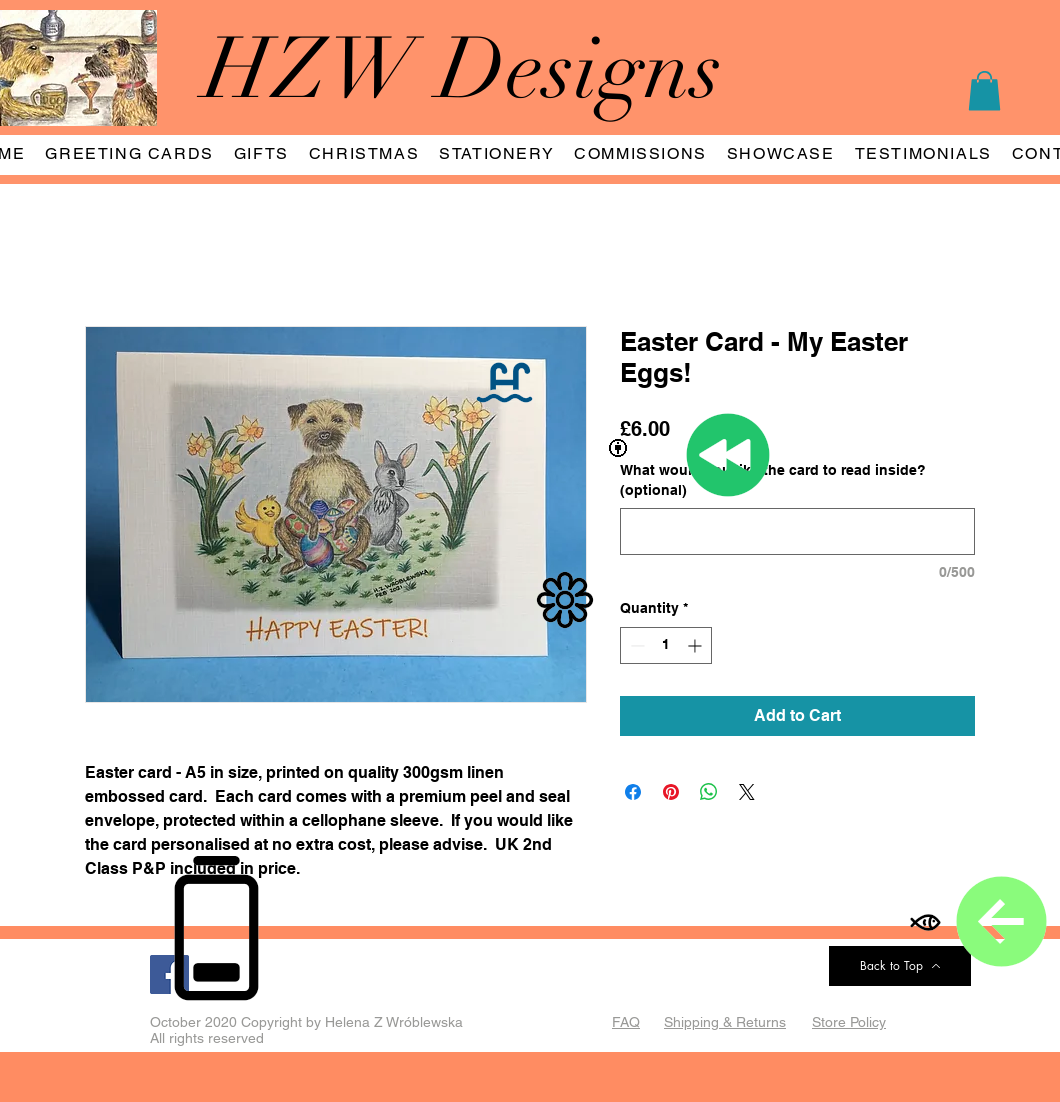  I want to click on indicates low battery level, so click(216, 930).